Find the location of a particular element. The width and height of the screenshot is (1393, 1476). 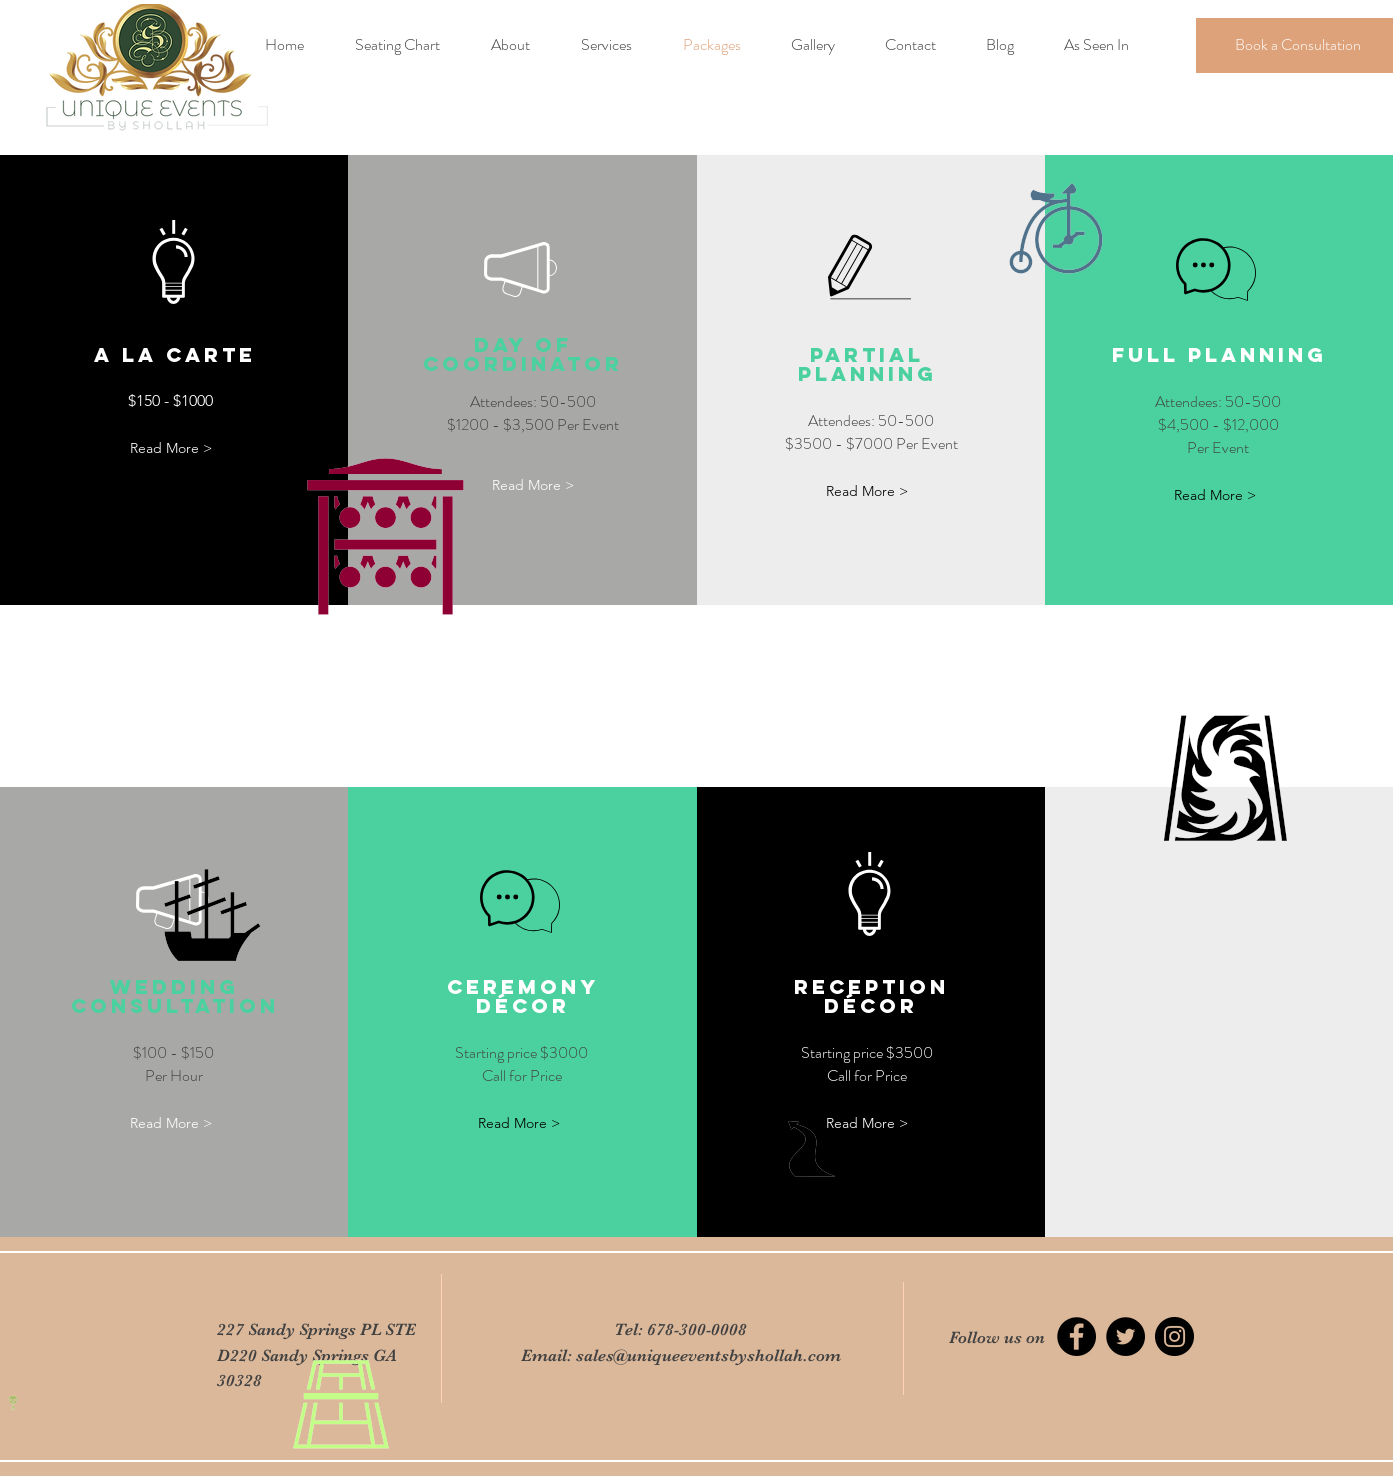

access traditional percussion instruments is located at coordinates (385, 536).